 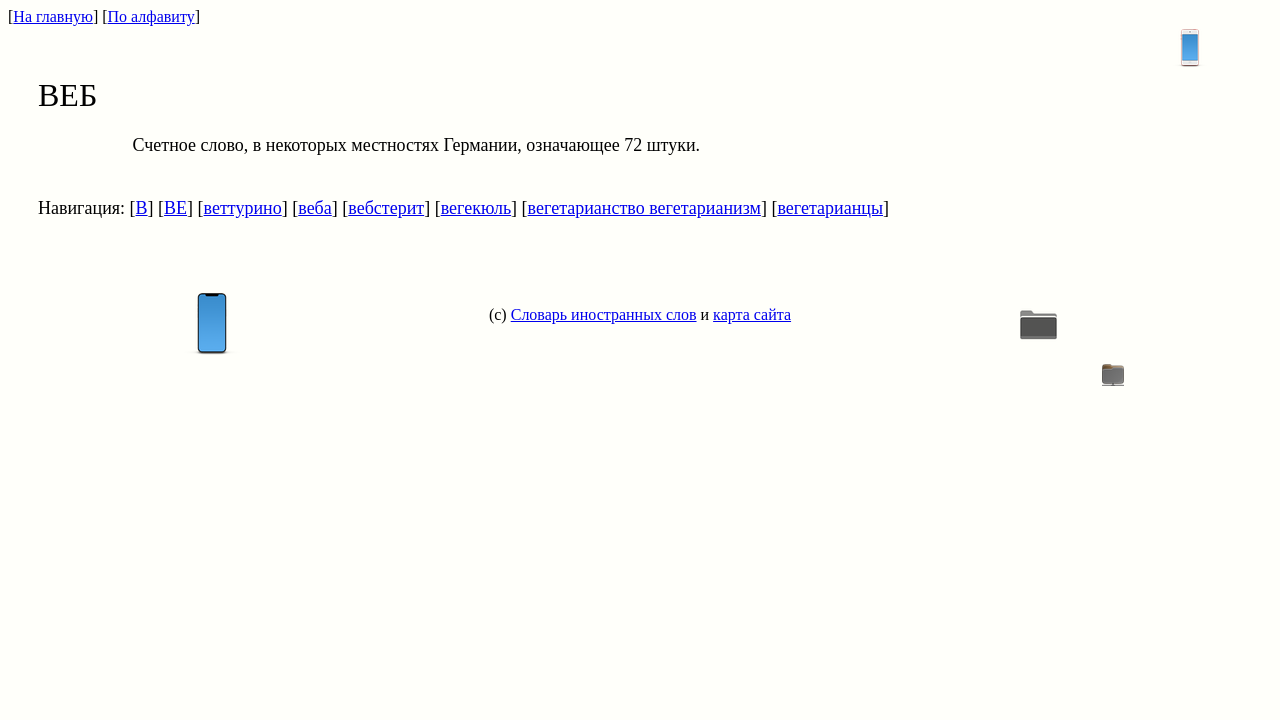 What do you see at coordinates (1190, 48) in the screenshot?
I see `iPod Touch device connected` at bounding box center [1190, 48].